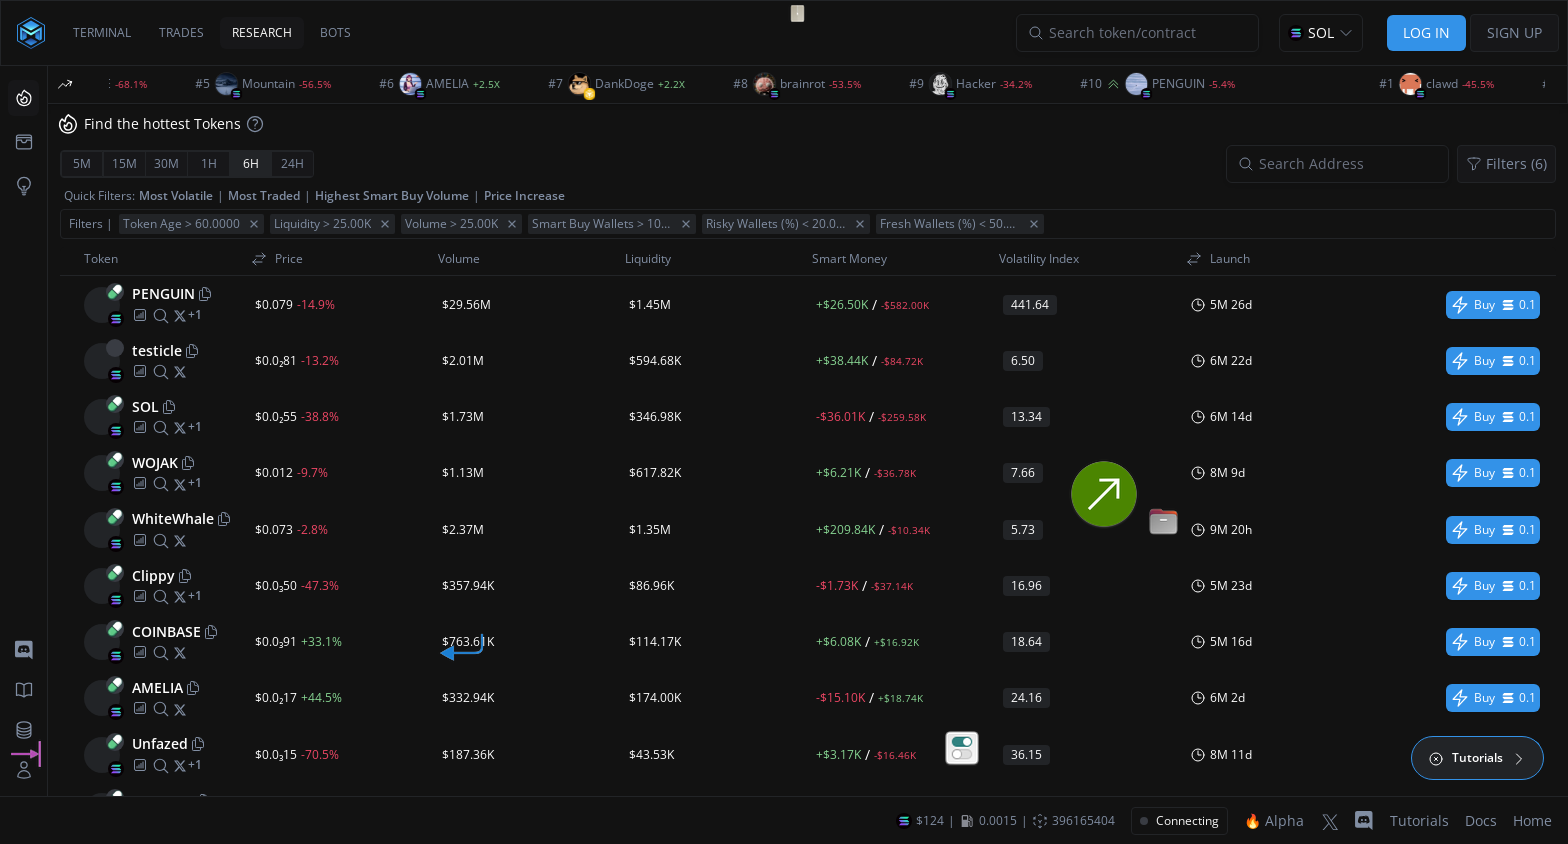 The height and width of the screenshot is (844, 1568). Describe the element at coordinates (26, 754) in the screenshot. I see `go to the last item or page` at that location.